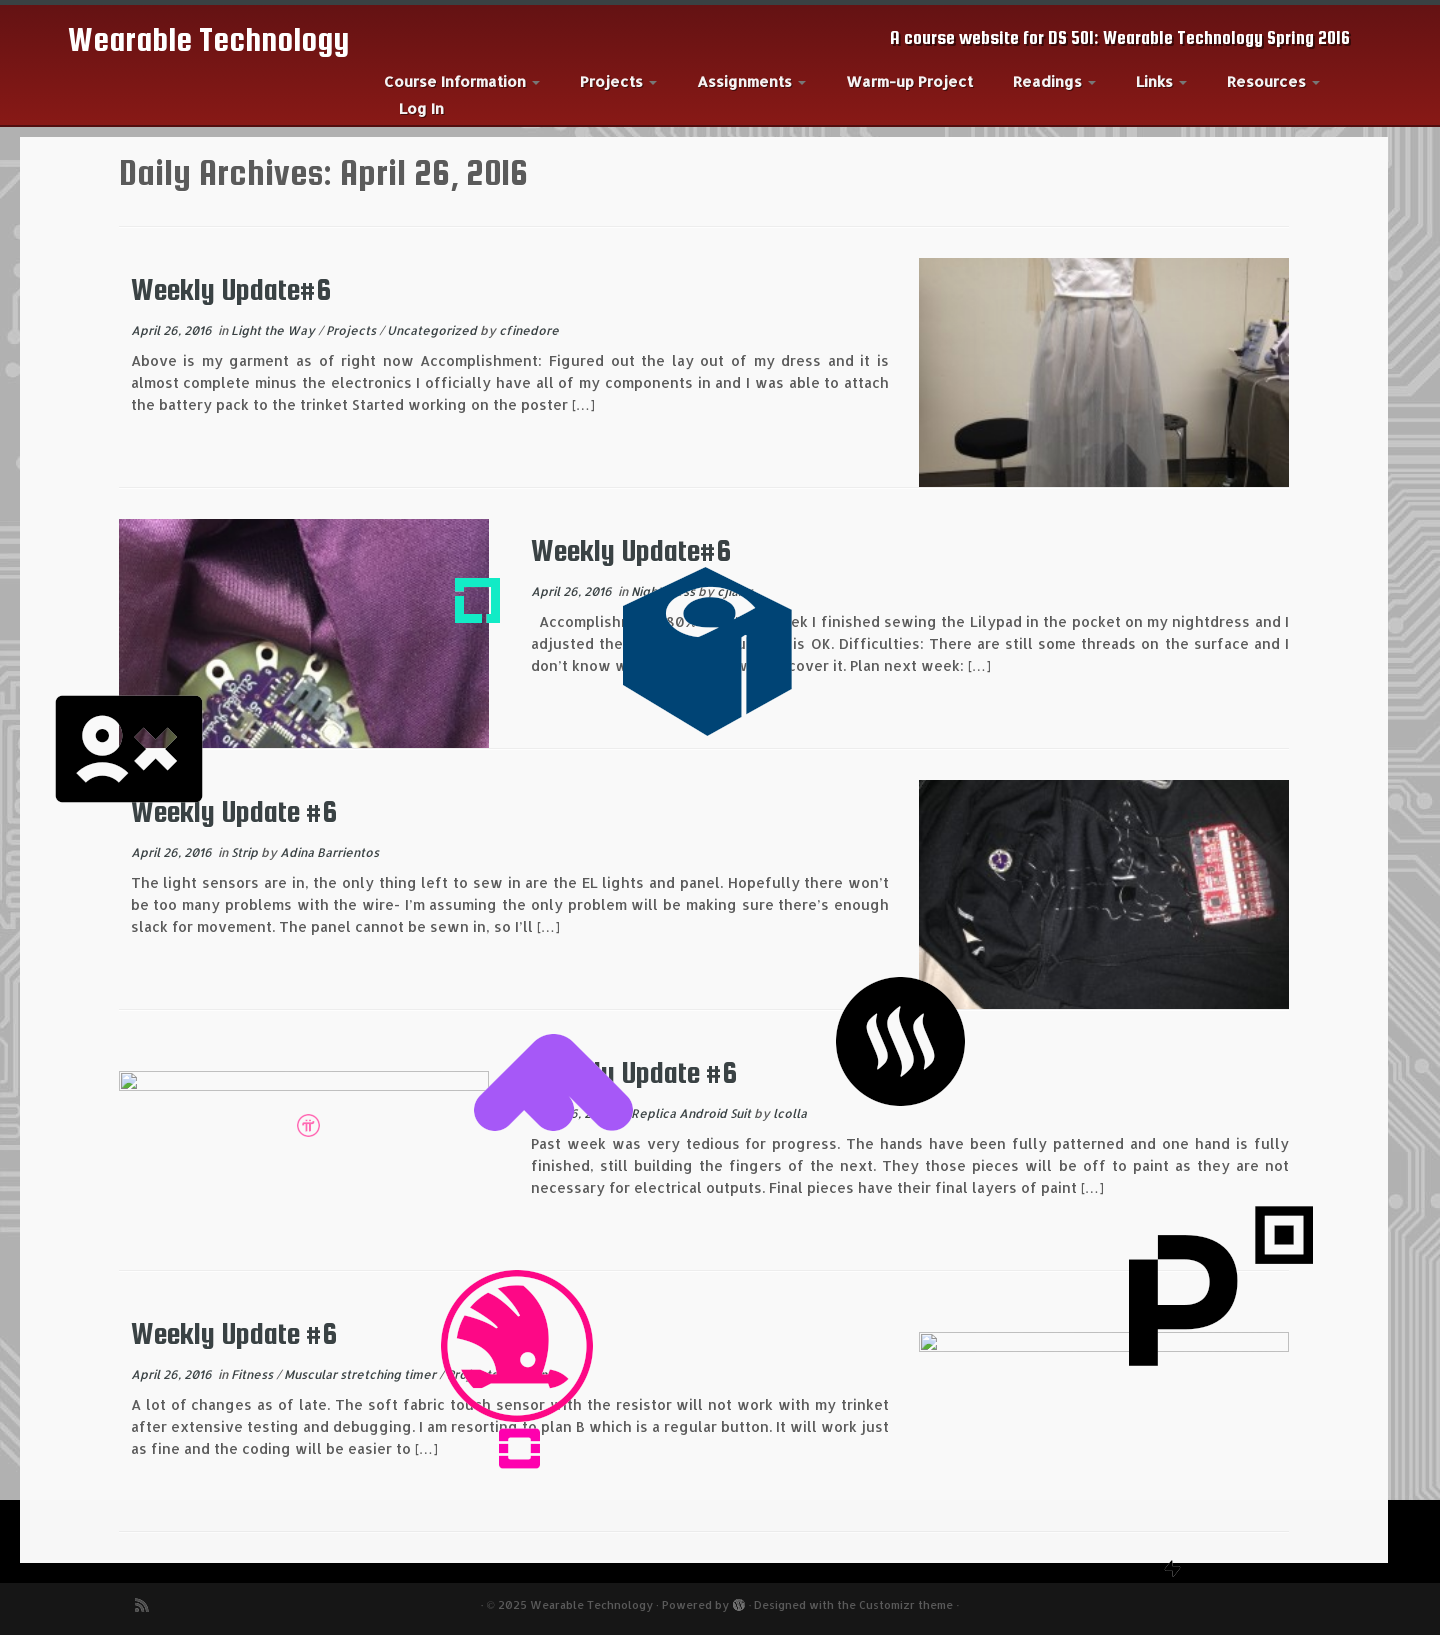 This screenshot has width=1440, height=1635. What do you see at coordinates (553, 1082) in the screenshot?
I see `open FontBase font management app` at bounding box center [553, 1082].